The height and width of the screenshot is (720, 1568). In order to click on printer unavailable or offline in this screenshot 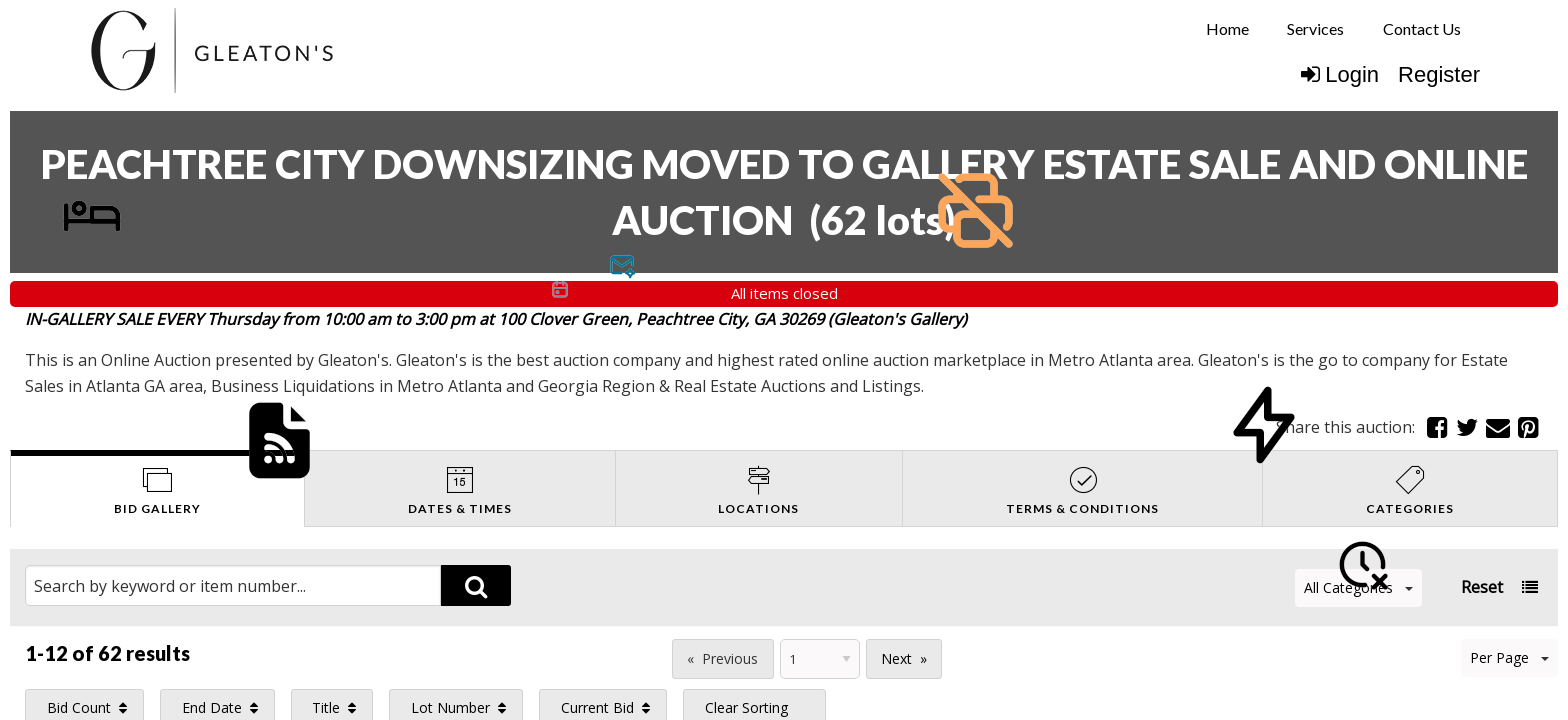, I will do `click(975, 210)`.